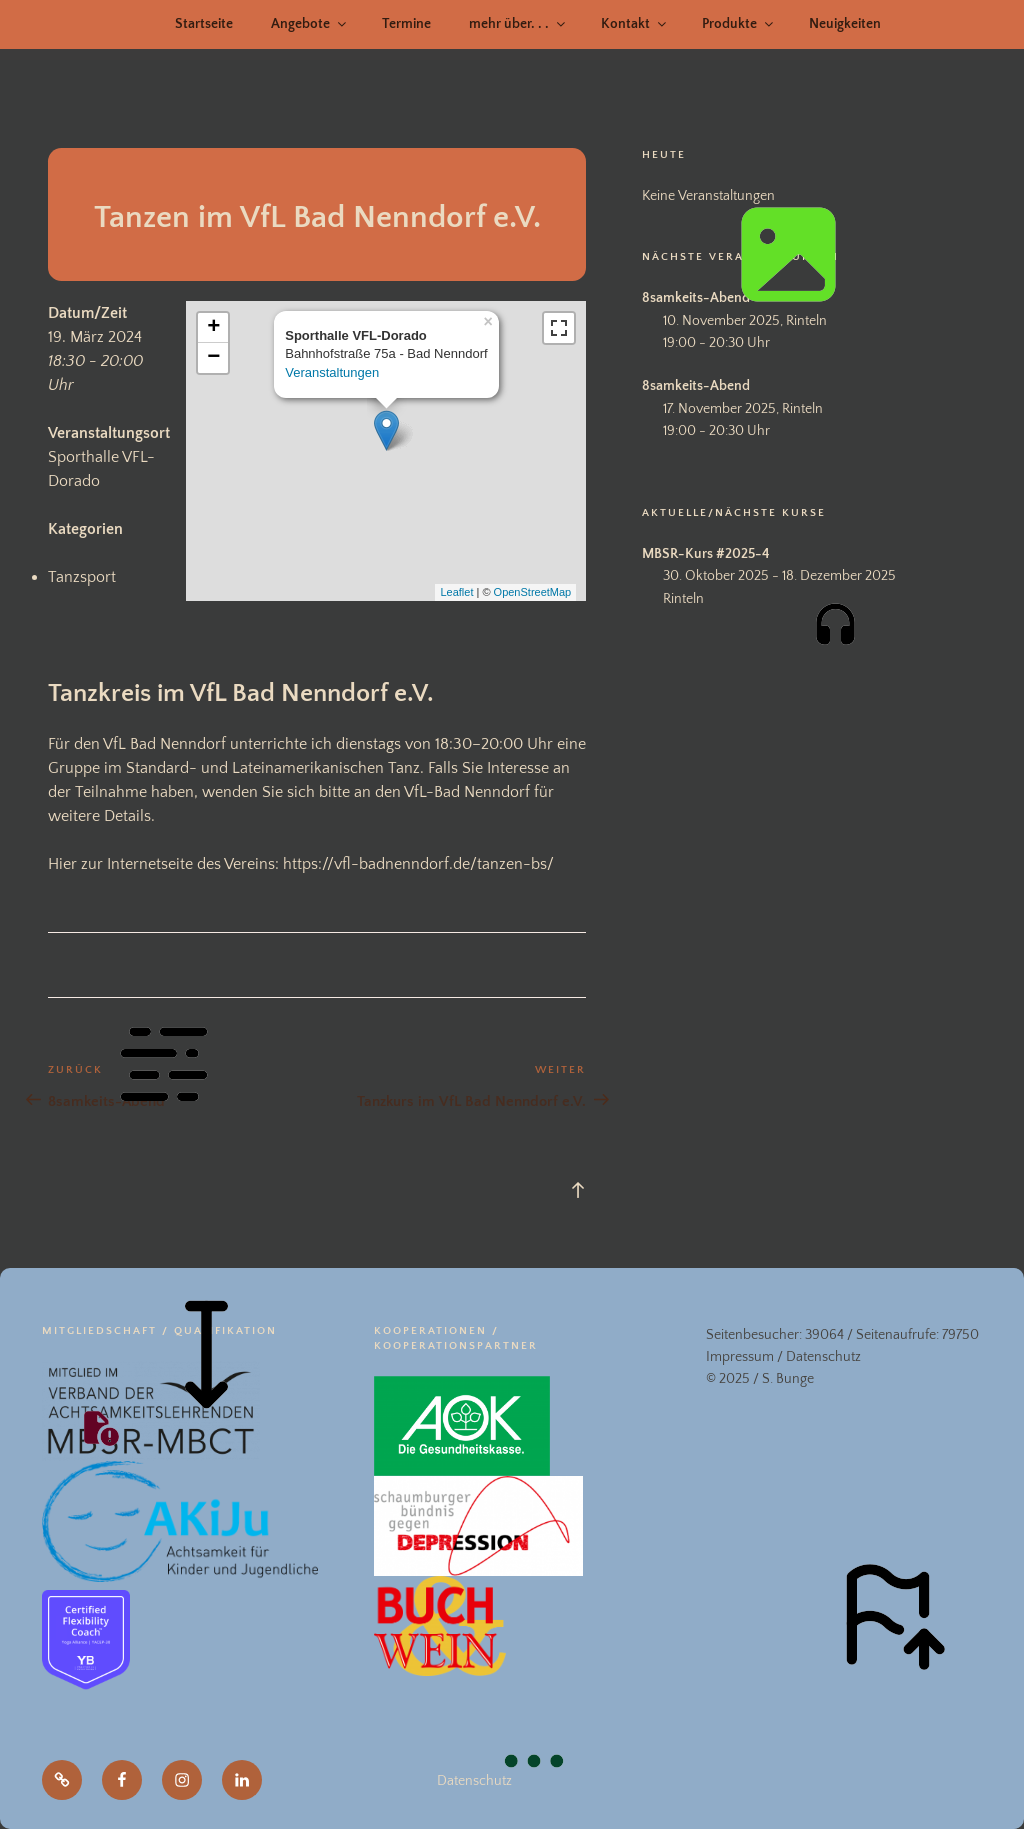 This screenshot has width=1024, height=1829. What do you see at coordinates (835, 625) in the screenshot?
I see `listen to audio or music` at bounding box center [835, 625].